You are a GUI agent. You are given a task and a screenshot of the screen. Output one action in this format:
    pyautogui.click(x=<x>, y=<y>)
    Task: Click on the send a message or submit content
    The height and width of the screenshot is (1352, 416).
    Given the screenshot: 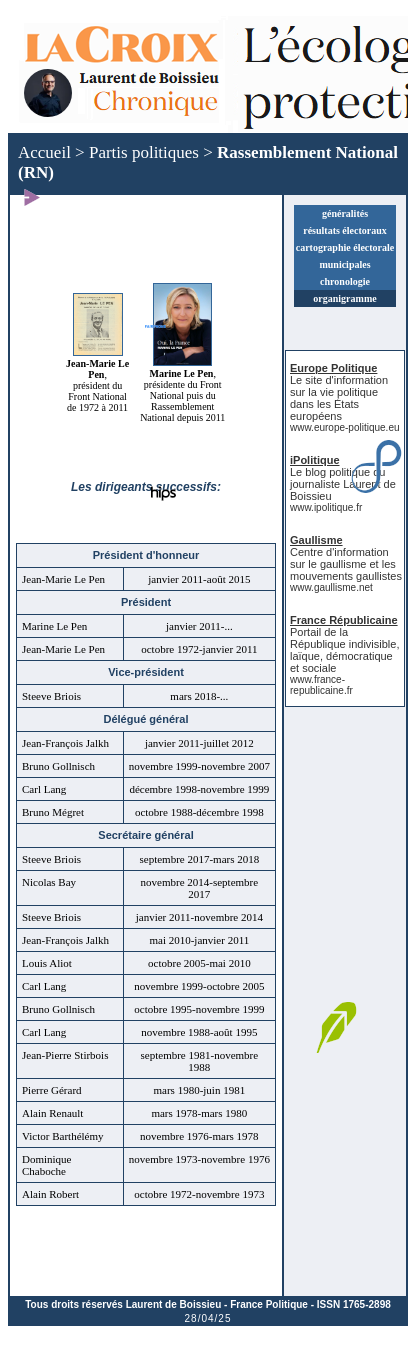 What is the action you would take?
    pyautogui.click(x=31, y=197)
    